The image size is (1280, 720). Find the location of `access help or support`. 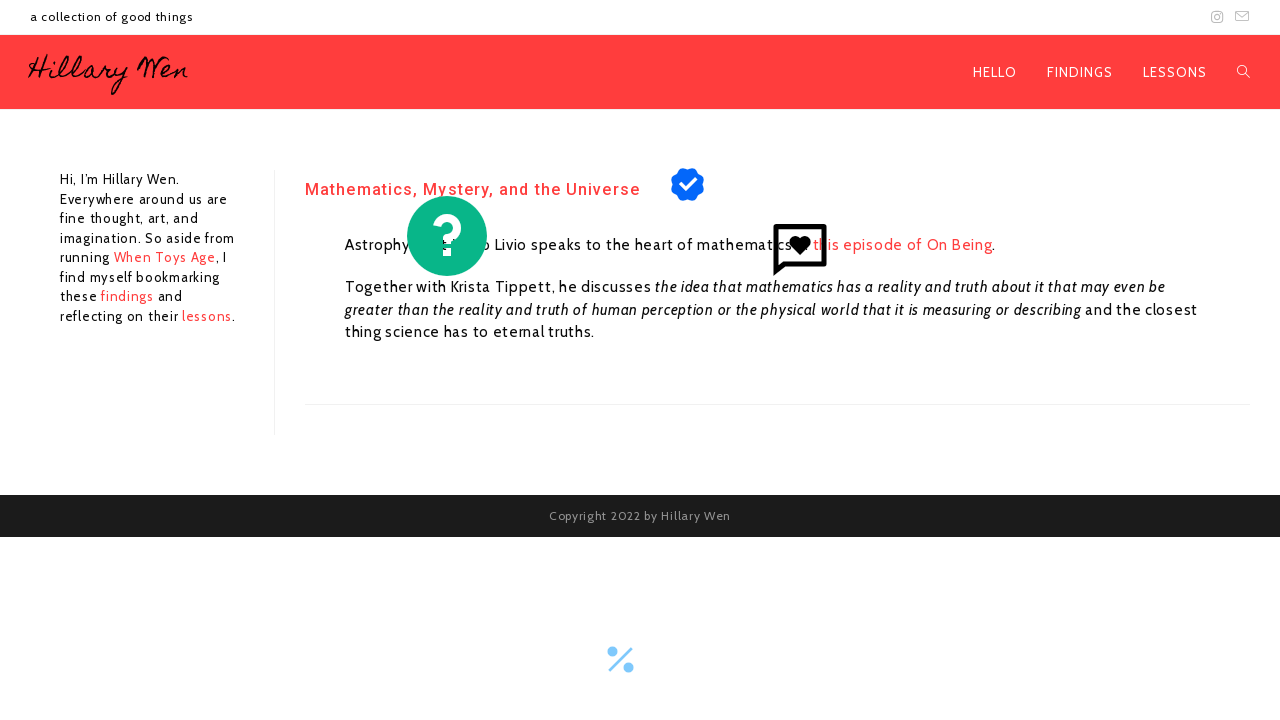

access help or support is located at coordinates (447, 236).